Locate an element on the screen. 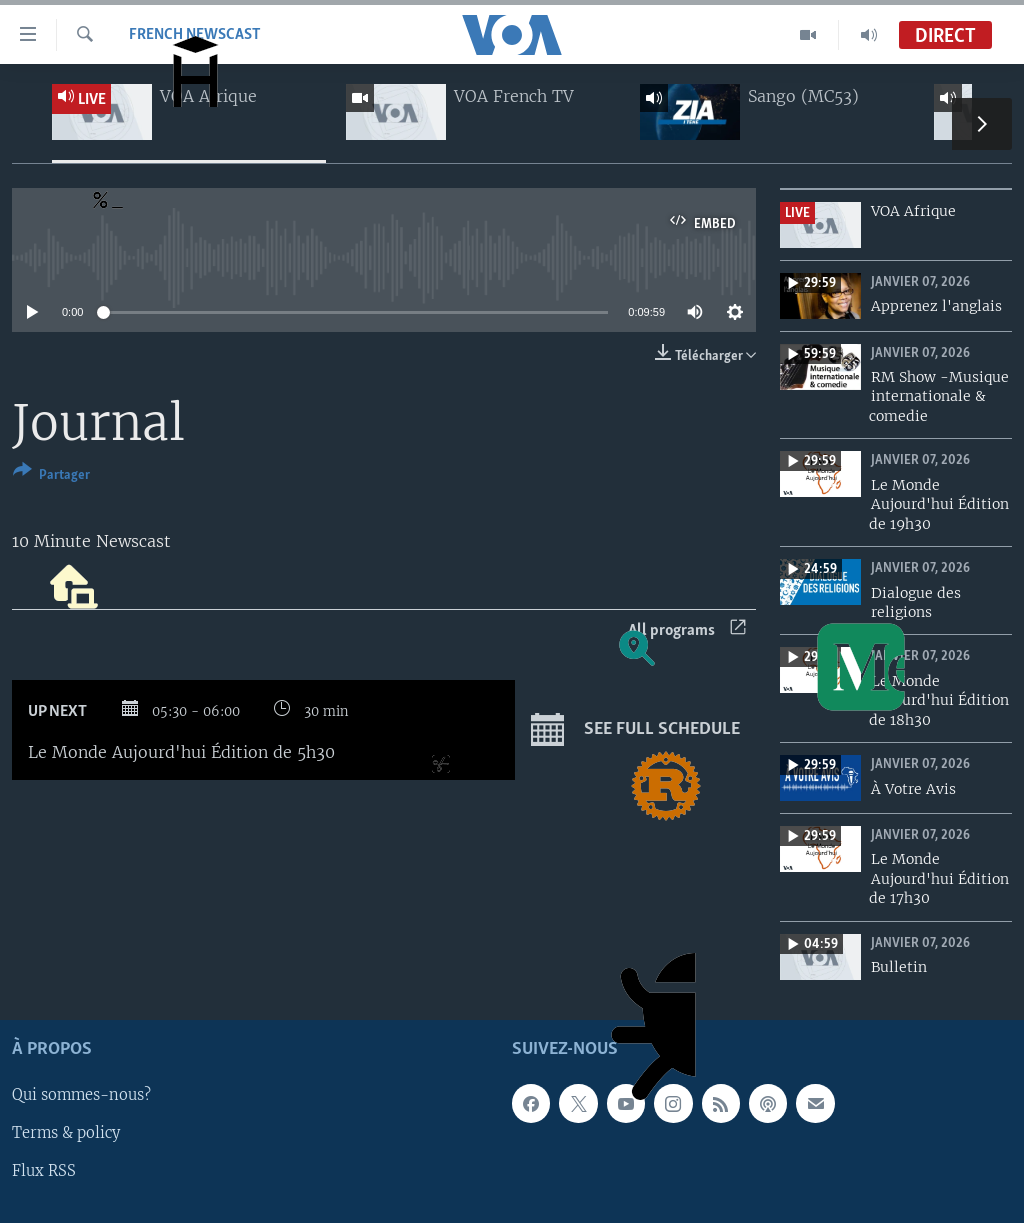 This screenshot has height=1223, width=1024. search for a location on the map is located at coordinates (637, 648).